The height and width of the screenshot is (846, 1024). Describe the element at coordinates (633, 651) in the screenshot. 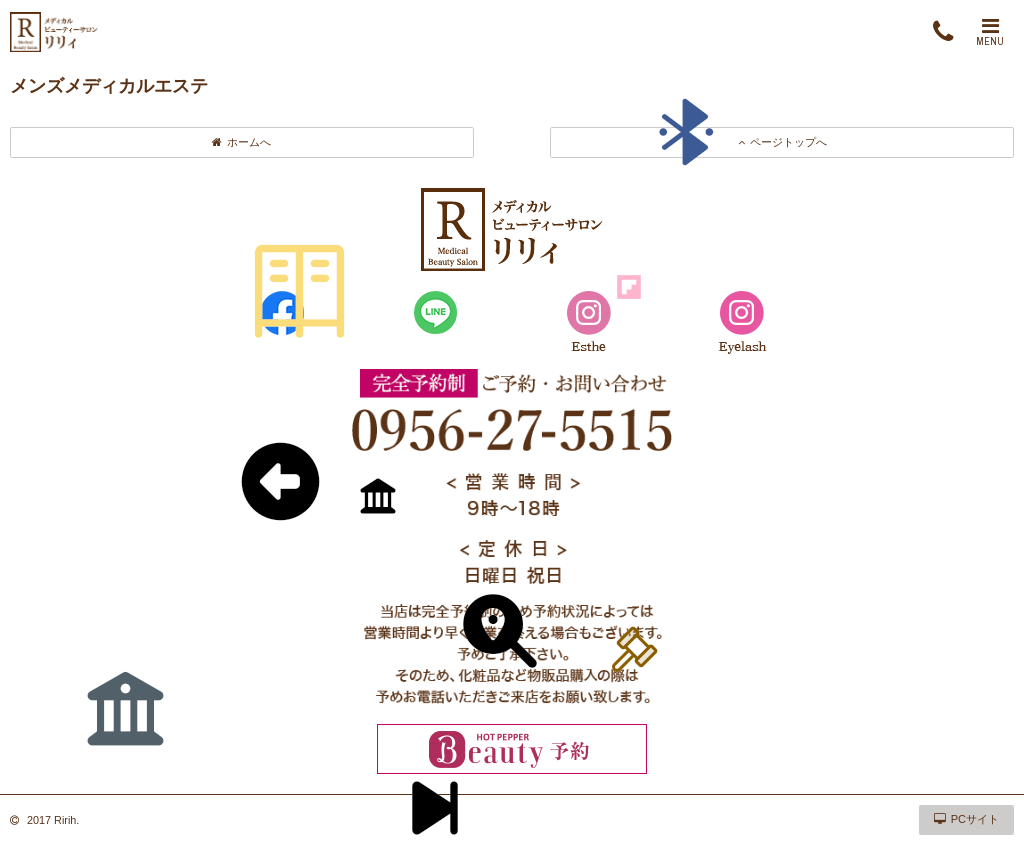

I see `access legal or terms of service information` at that location.